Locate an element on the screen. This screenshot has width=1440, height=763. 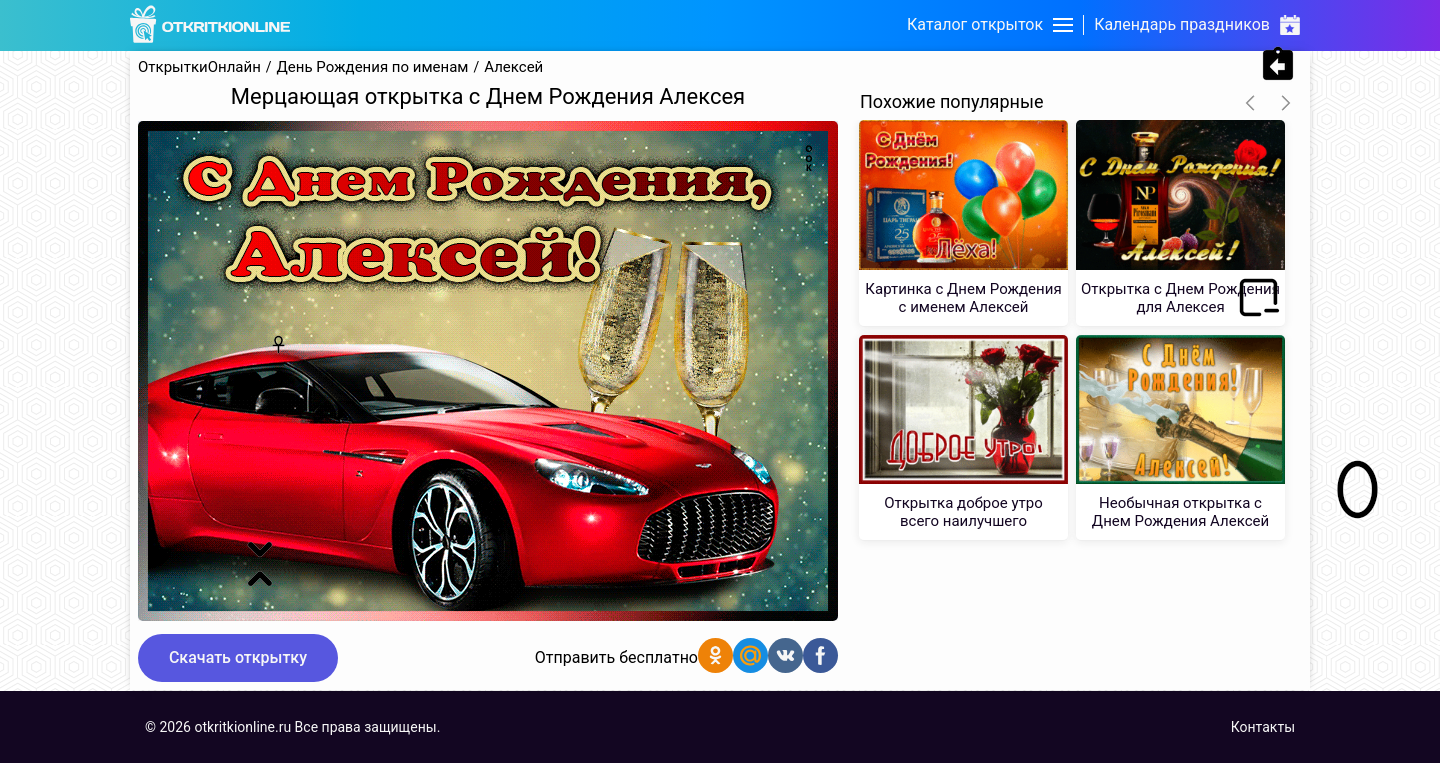
symbol representing life or immortality is located at coordinates (278, 344).